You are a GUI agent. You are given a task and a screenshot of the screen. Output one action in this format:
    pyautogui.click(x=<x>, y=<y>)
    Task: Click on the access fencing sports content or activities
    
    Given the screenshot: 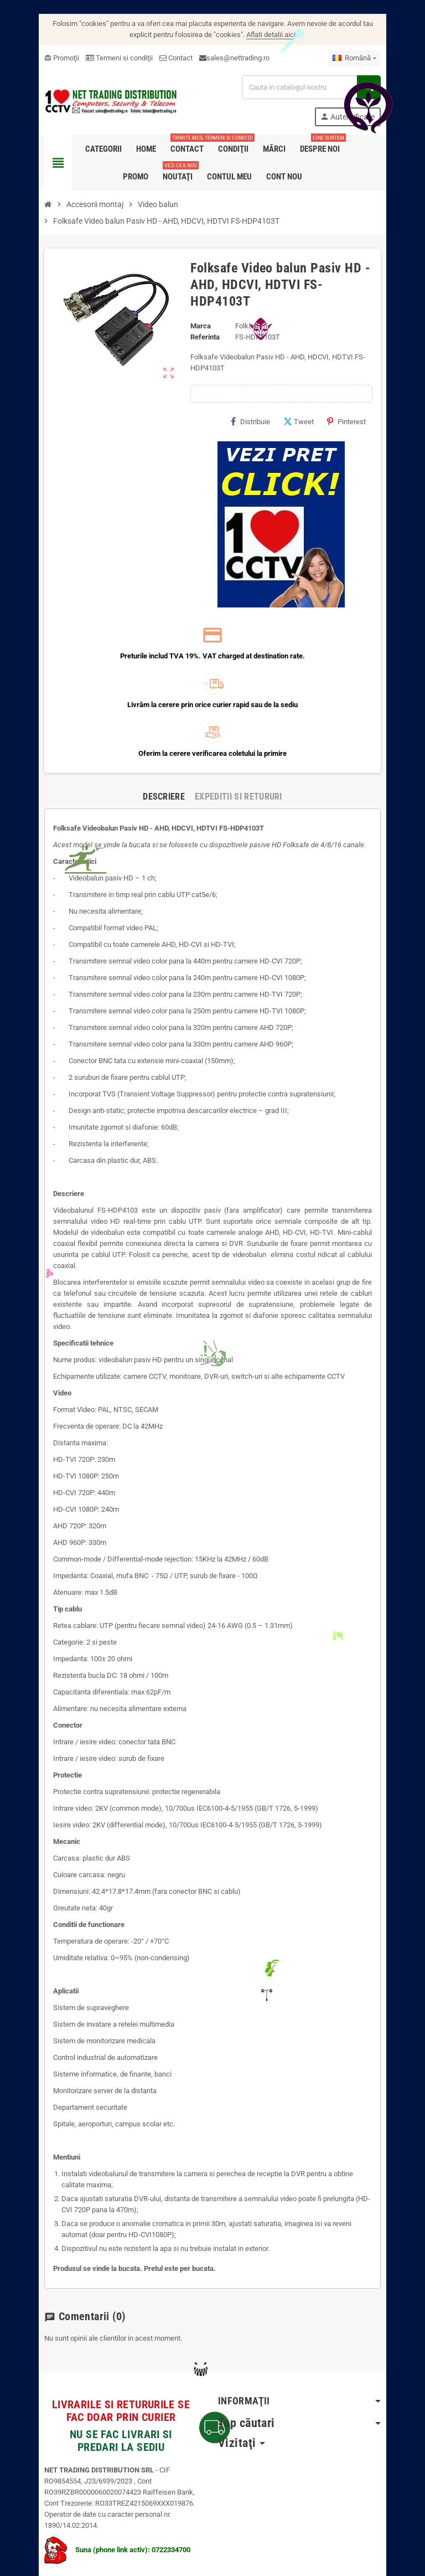 What is the action you would take?
    pyautogui.click(x=86, y=859)
    